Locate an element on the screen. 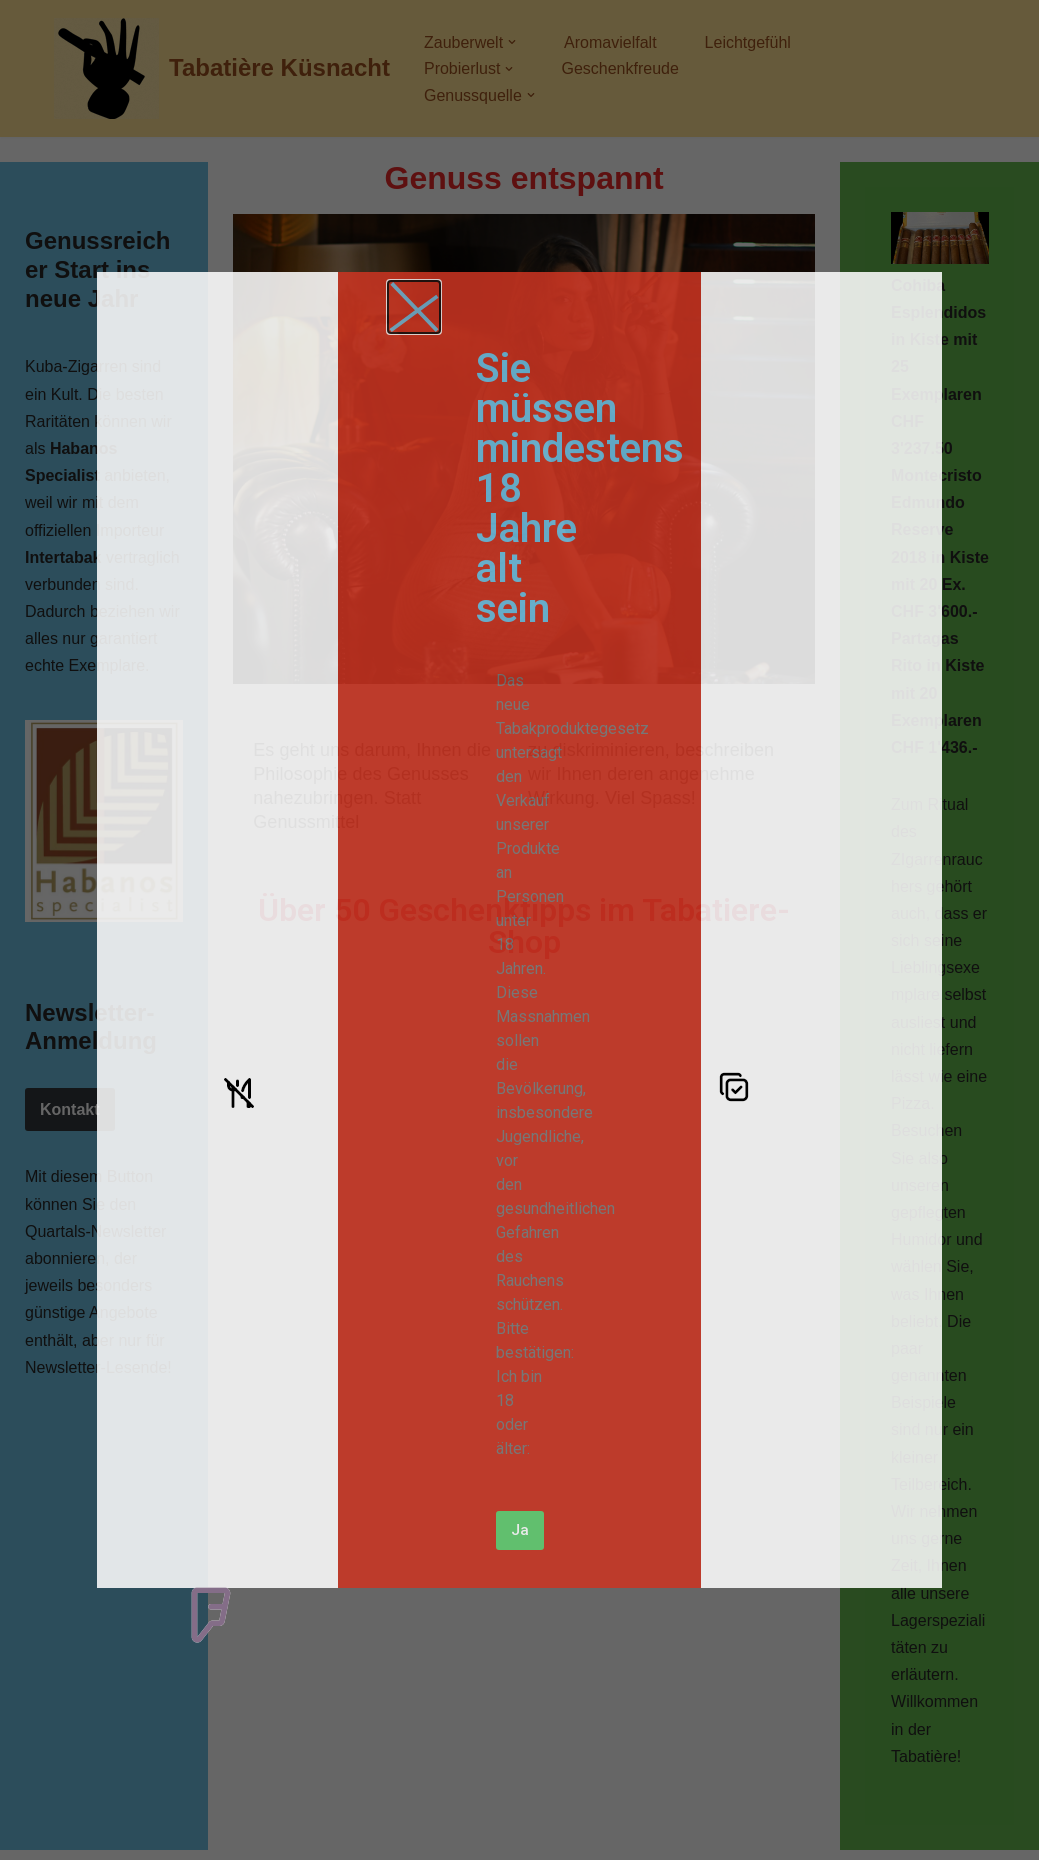 The height and width of the screenshot is (1860, 1039). open foursquare app is located at coordinates (211, 1615).